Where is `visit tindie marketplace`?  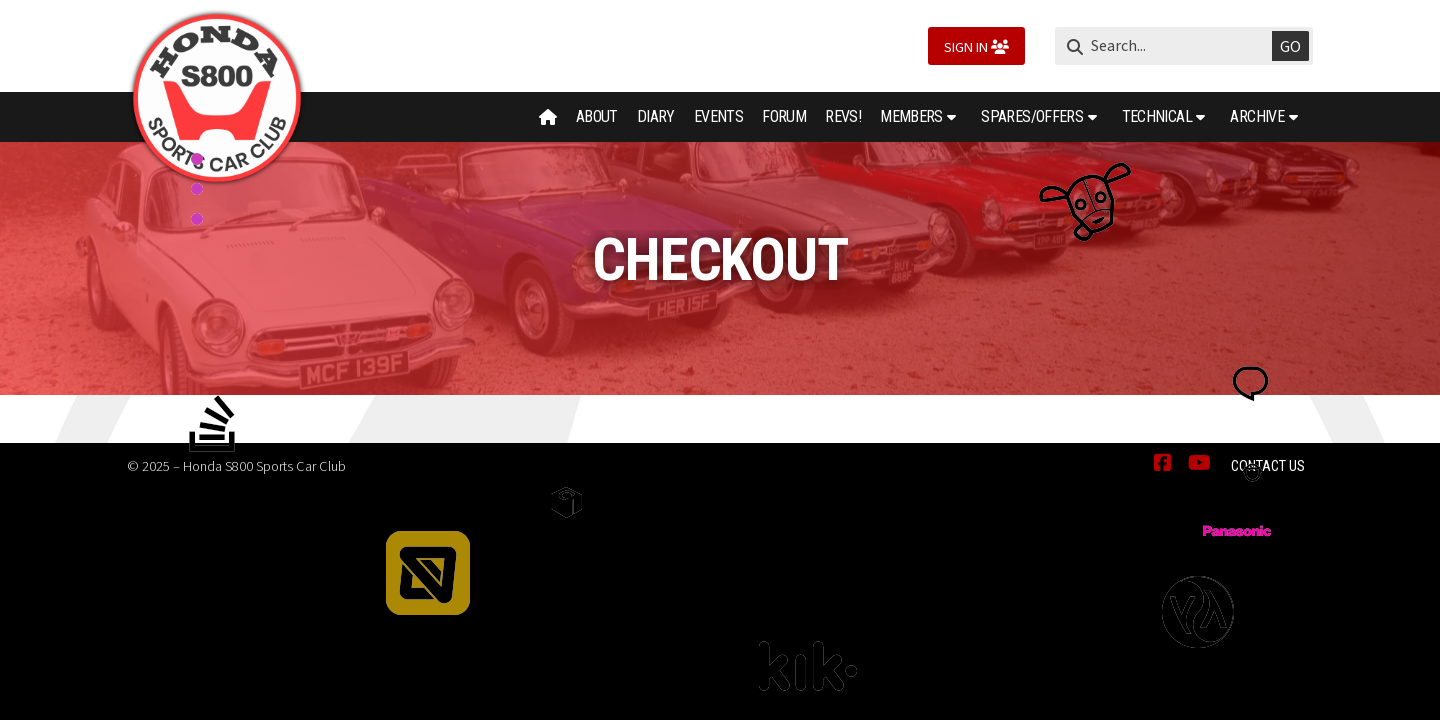 visit tindie marketplace is located at coordinates (1085, 202).